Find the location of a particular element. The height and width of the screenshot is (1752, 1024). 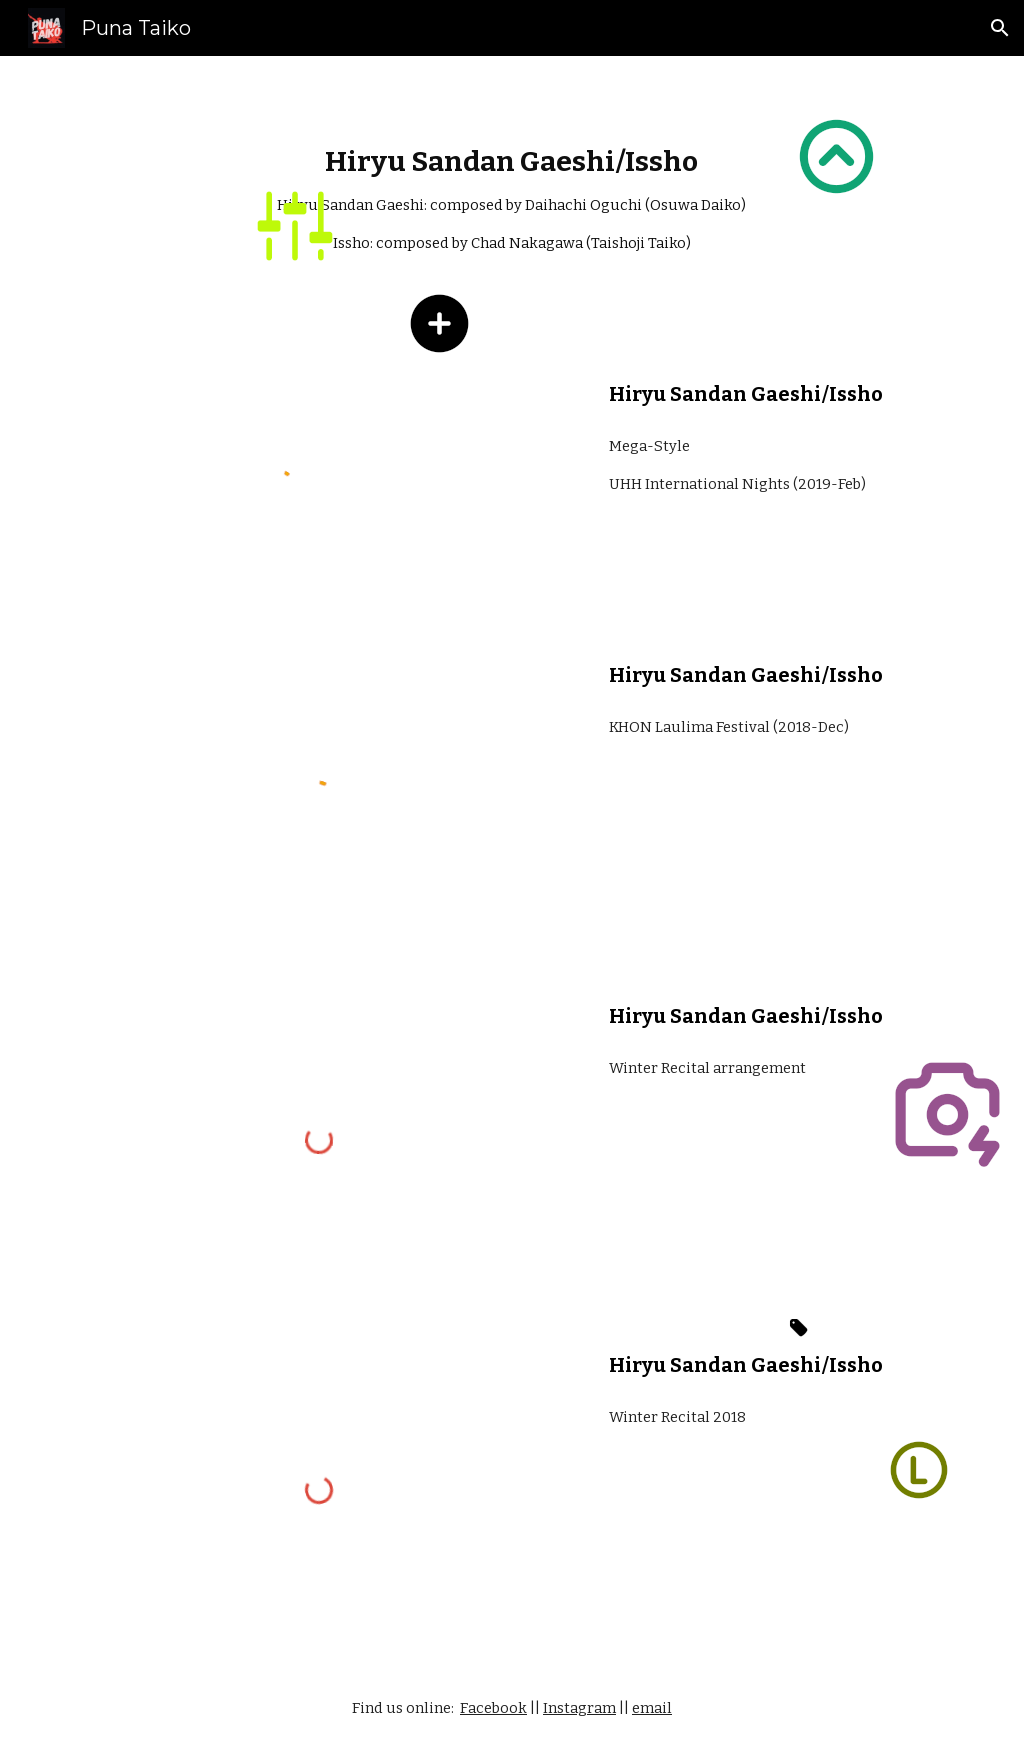

scroll to top of page is located at coordinates (836, 156).